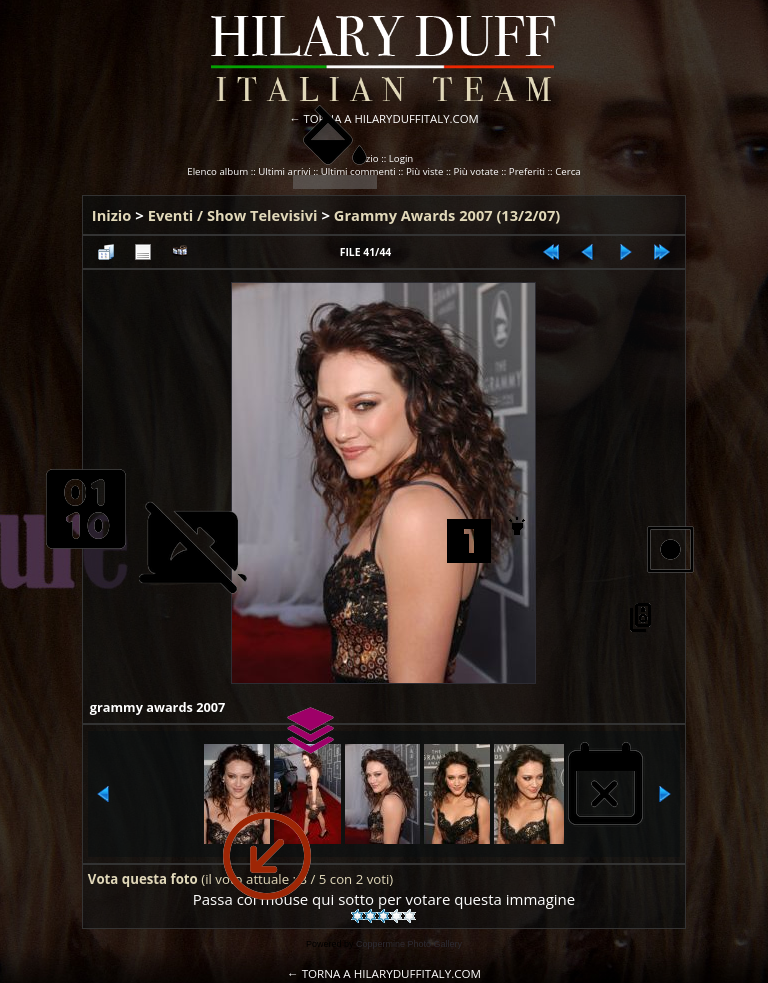  I want to click on view binary or raw data, so click(86, 509).